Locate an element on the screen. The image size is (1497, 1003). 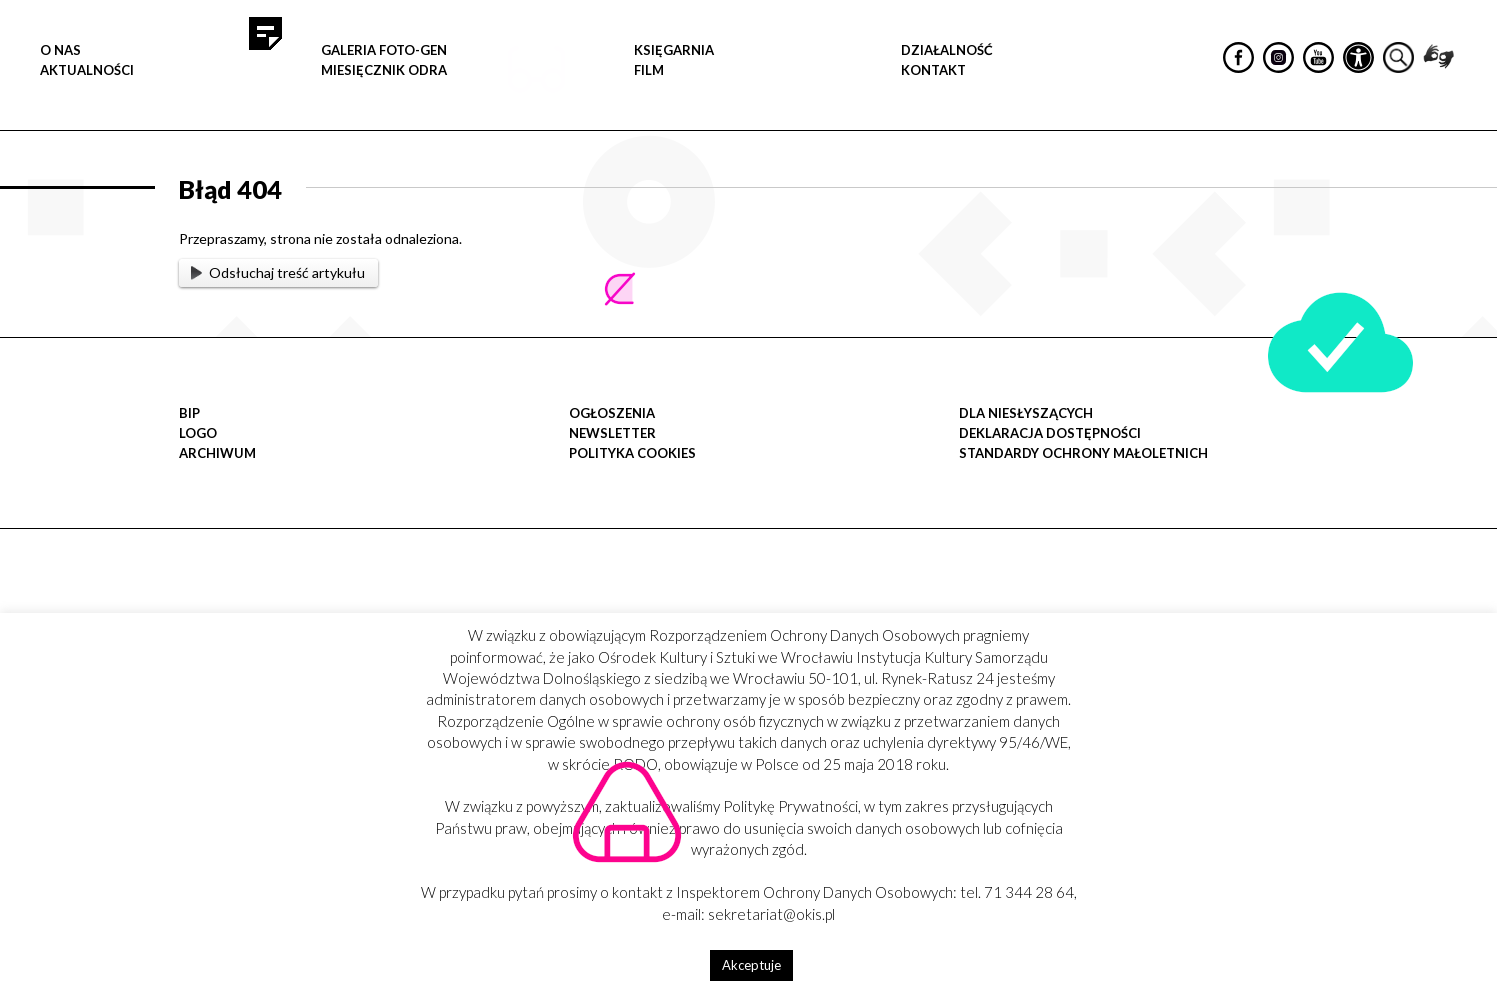
indicates a set is not a subset of another in mathematical notation is located at coordinates (620, 289).